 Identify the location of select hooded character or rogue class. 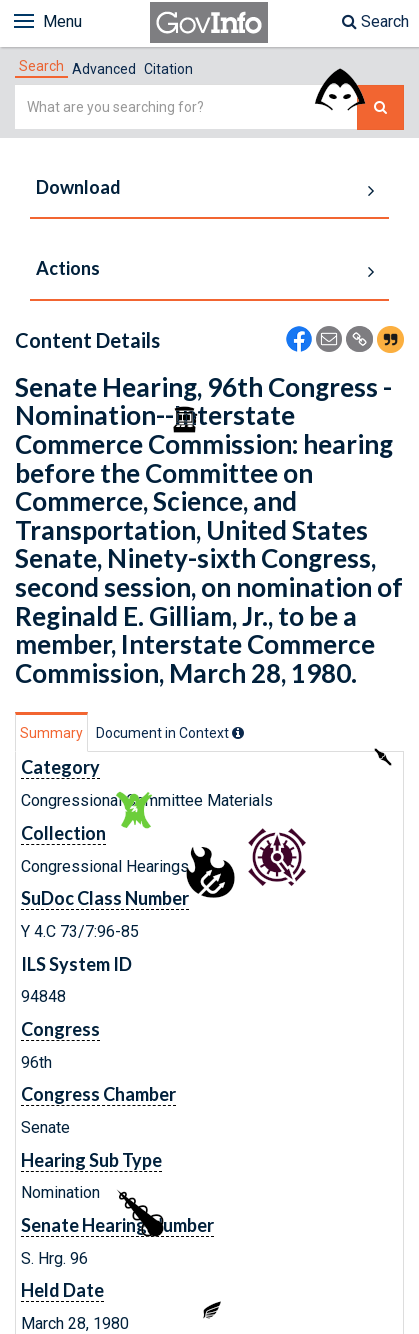
(340, 92).